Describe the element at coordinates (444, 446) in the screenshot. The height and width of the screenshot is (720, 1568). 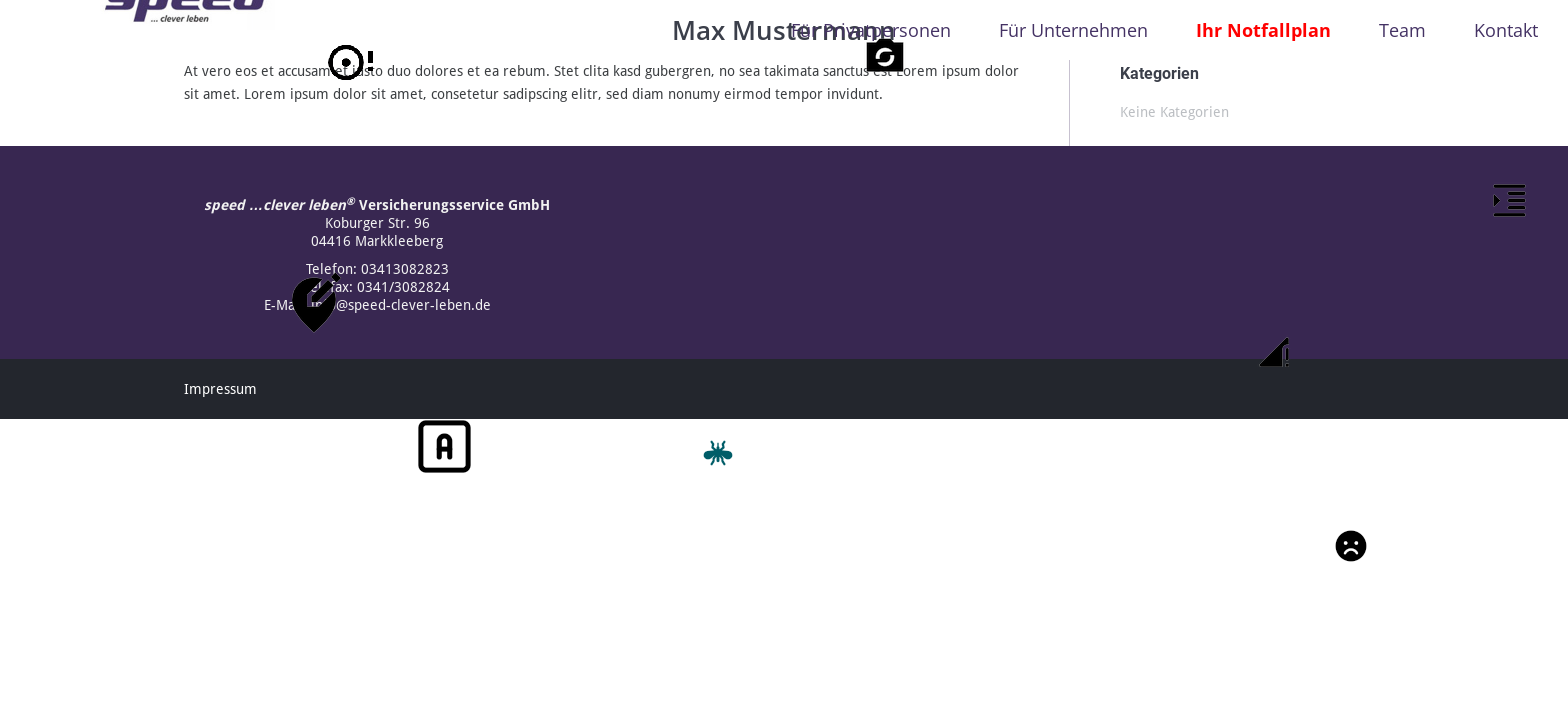
I see `select text formatting option A` at that location.